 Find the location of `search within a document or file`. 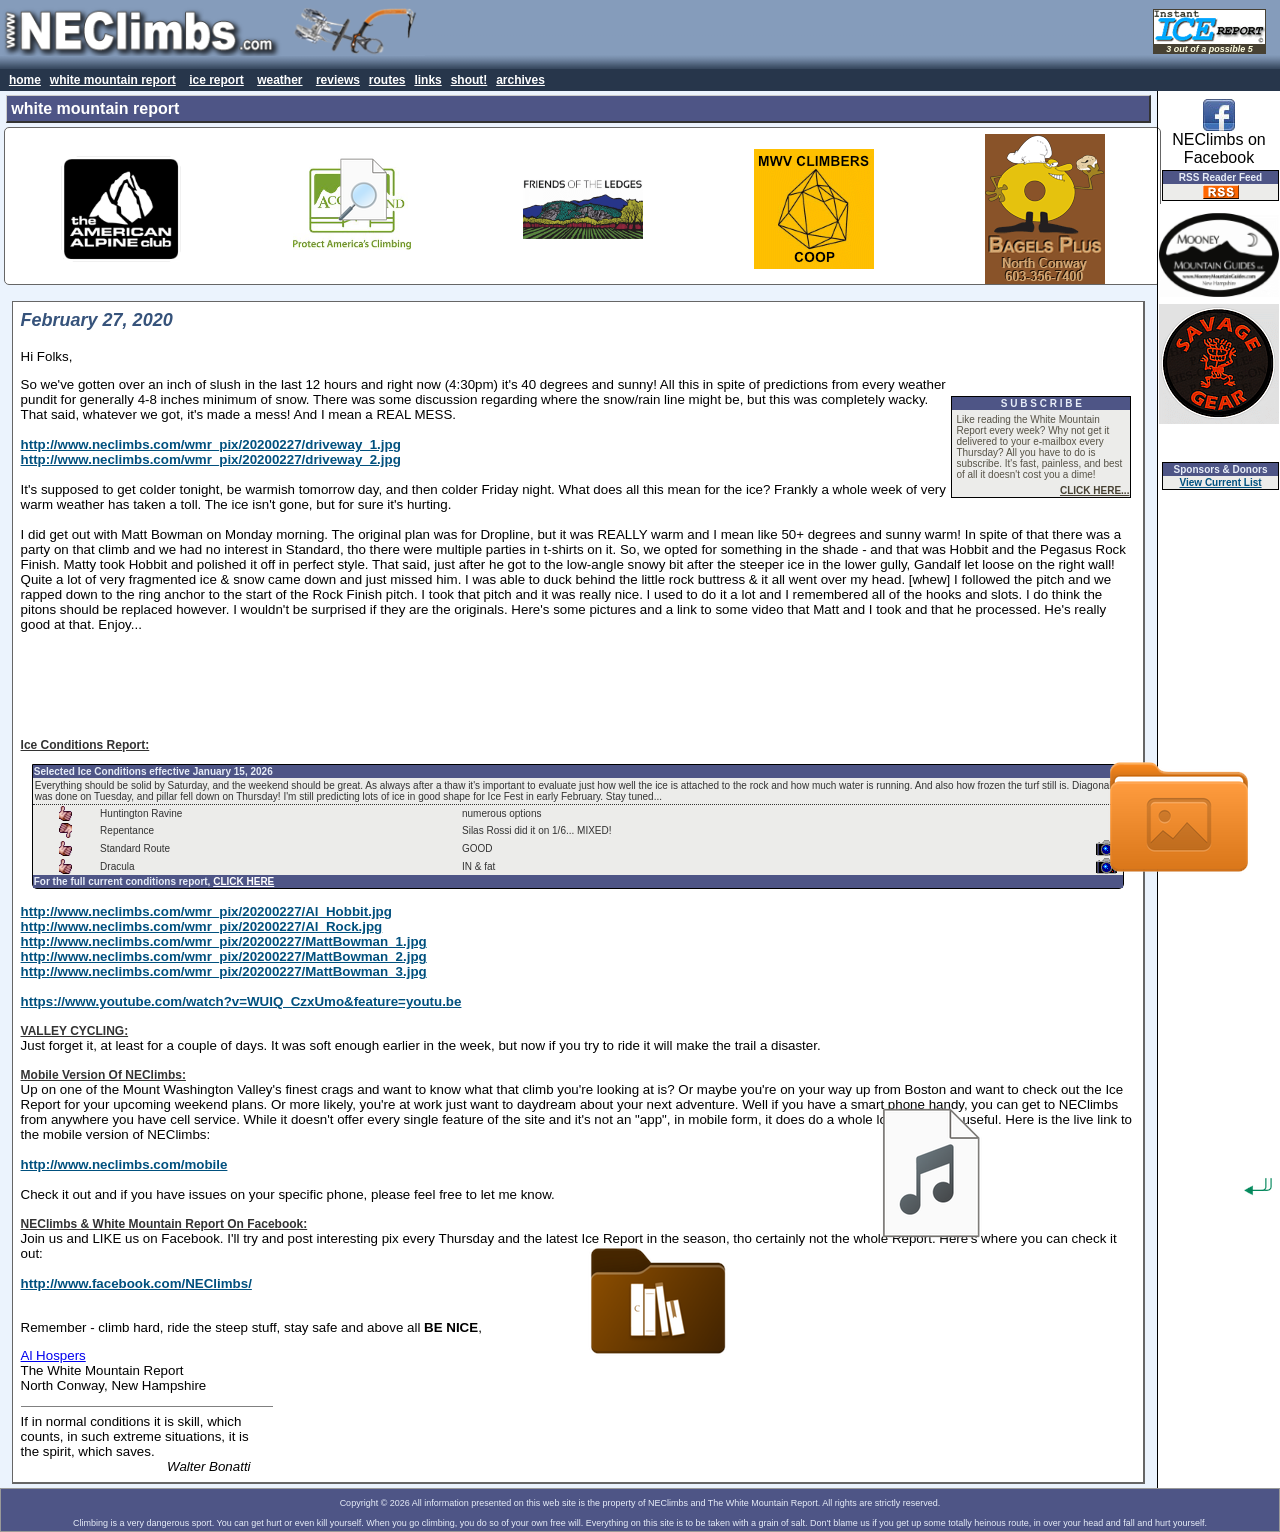

search within a document or file is located at coordinates (363, 189).